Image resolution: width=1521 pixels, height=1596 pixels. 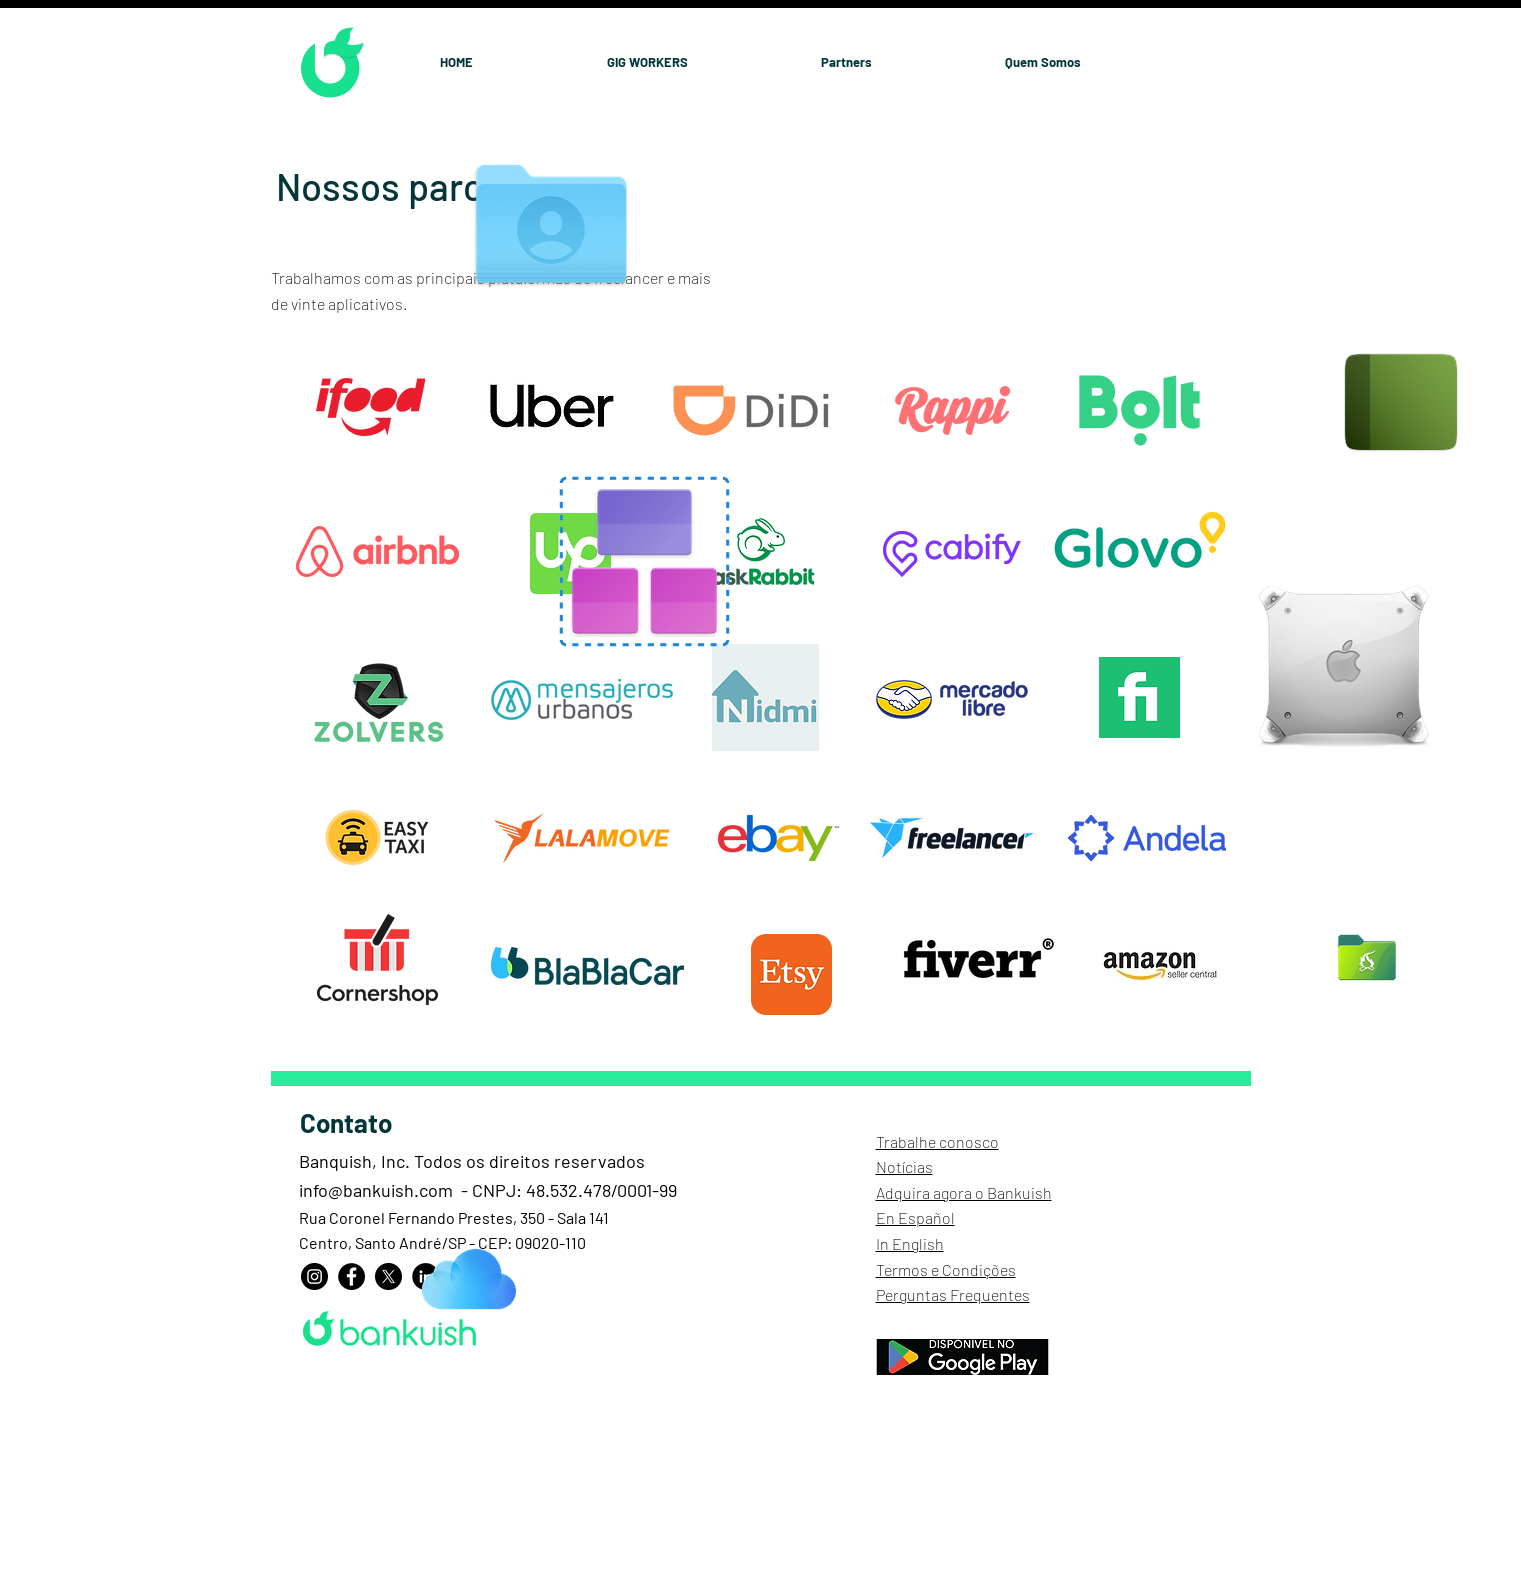 What do you see at coordinates (1344, 662) in the screenshot?
I see `represents a power mac g4 computer in system settings` at bounding box center [1344, 662].